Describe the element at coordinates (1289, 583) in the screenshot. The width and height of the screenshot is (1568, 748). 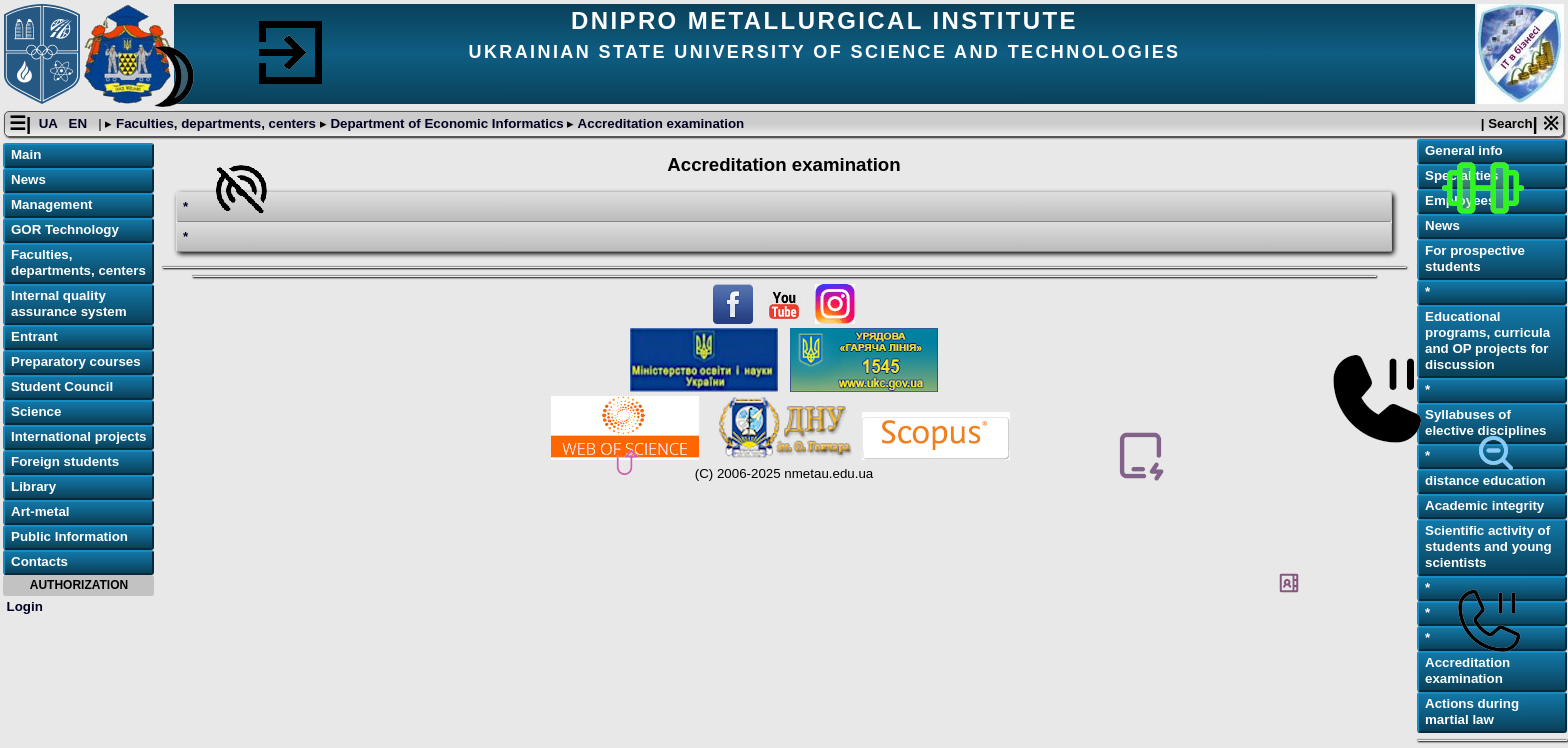
I see `open your contacts or address book` at that location.